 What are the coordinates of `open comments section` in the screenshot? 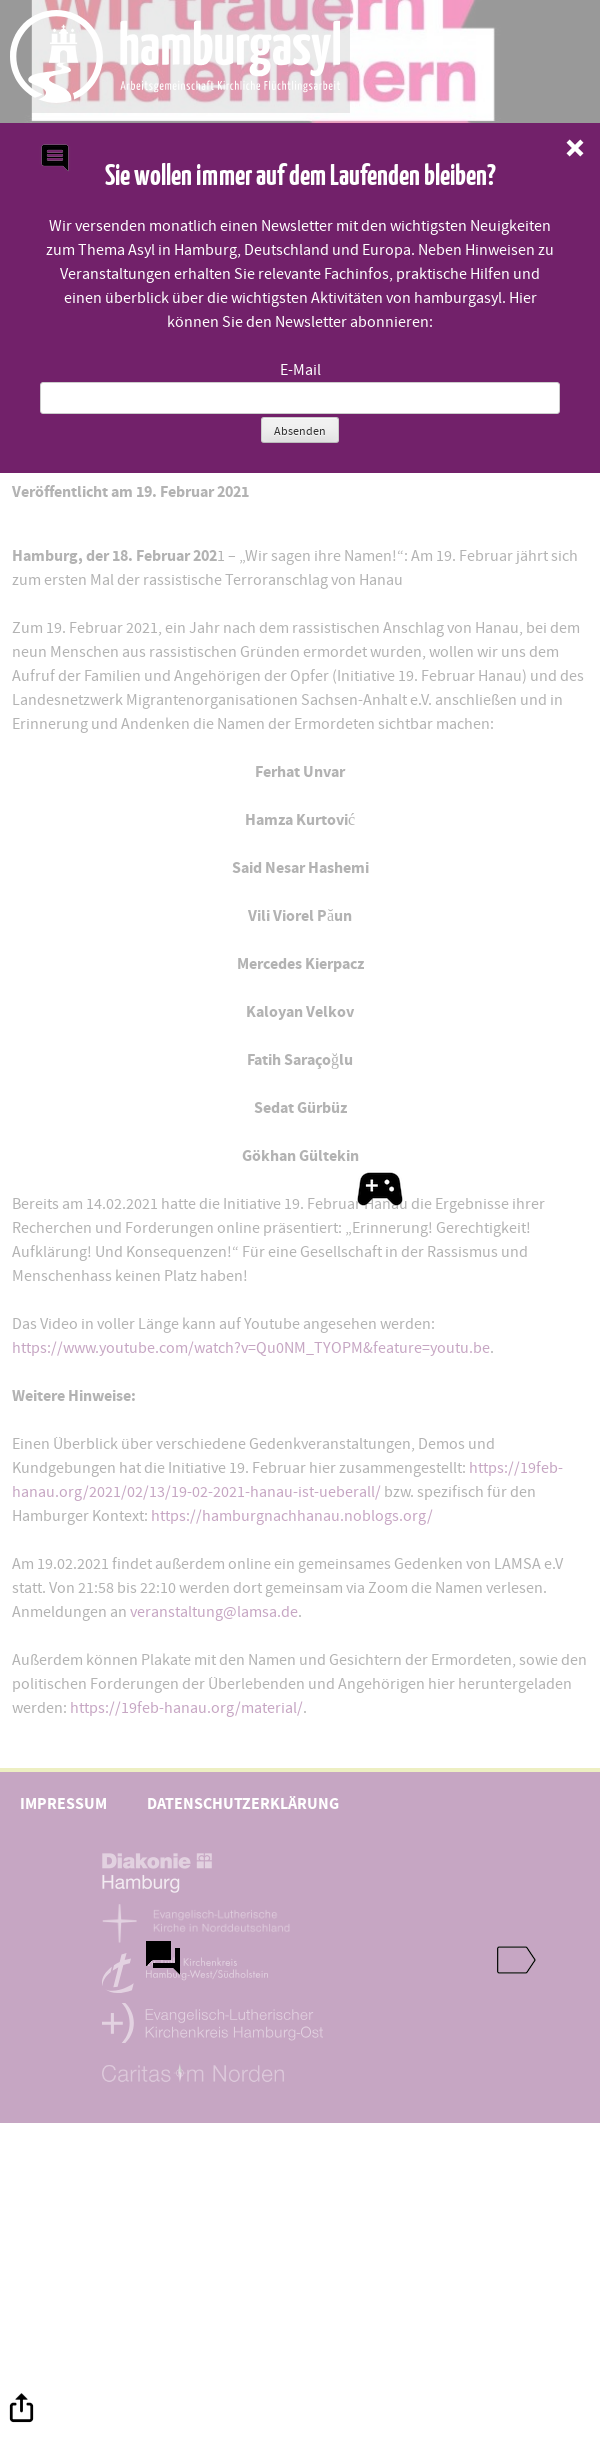 It's located at (55, 158).